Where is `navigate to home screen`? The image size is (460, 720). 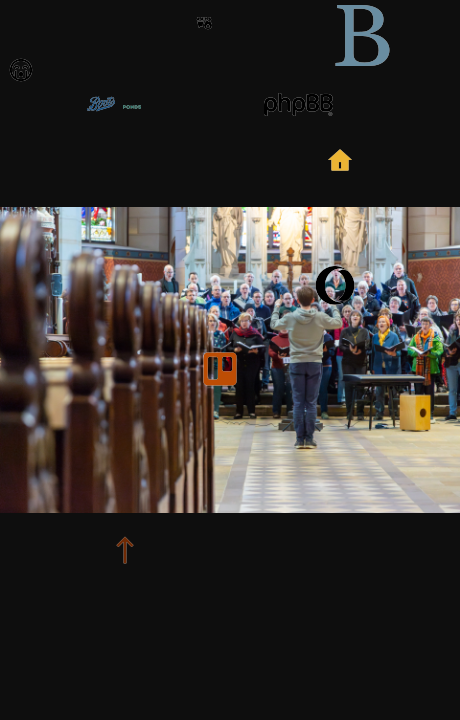 navigate to home screen is located at coordinates (340, 161).